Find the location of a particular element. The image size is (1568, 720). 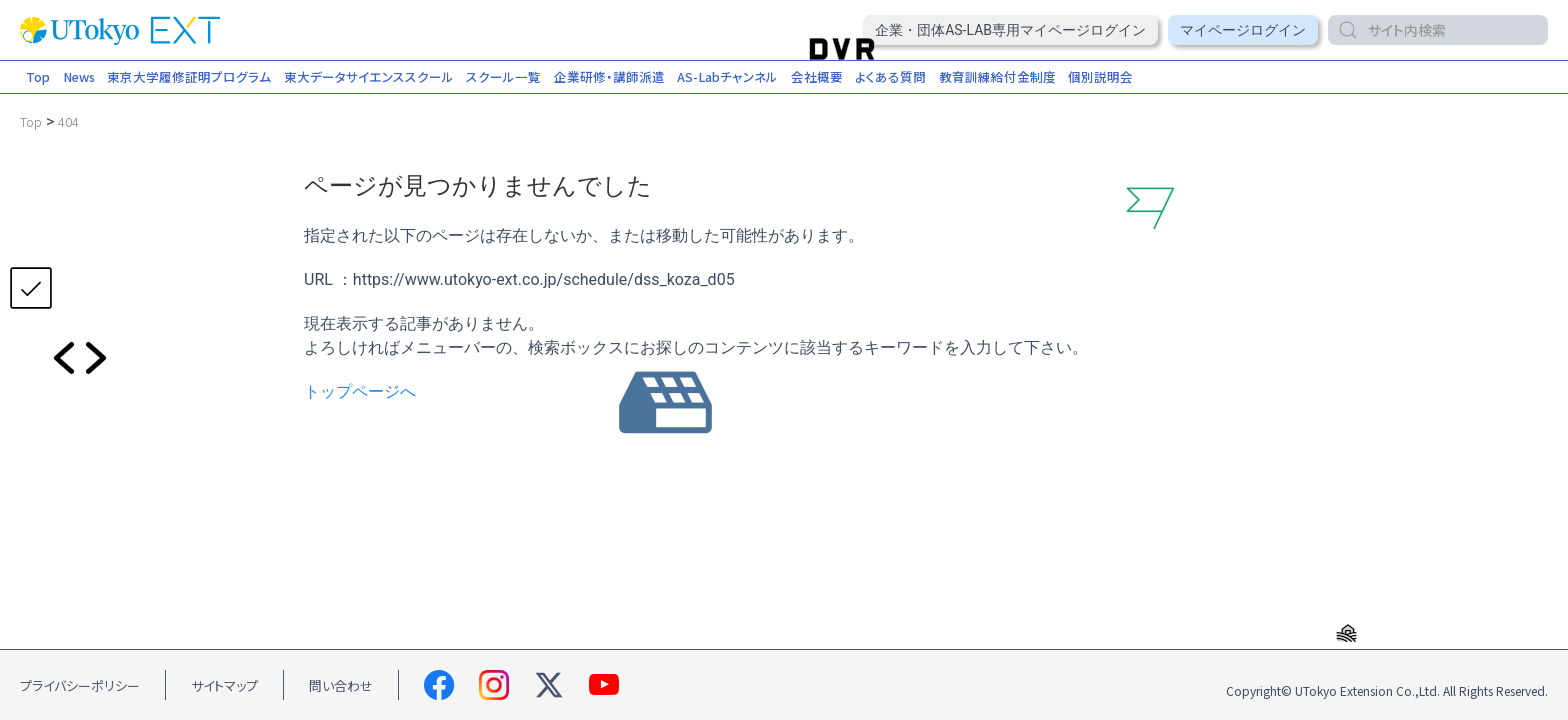

access DVR recordings is located at coordinates (842, 49).